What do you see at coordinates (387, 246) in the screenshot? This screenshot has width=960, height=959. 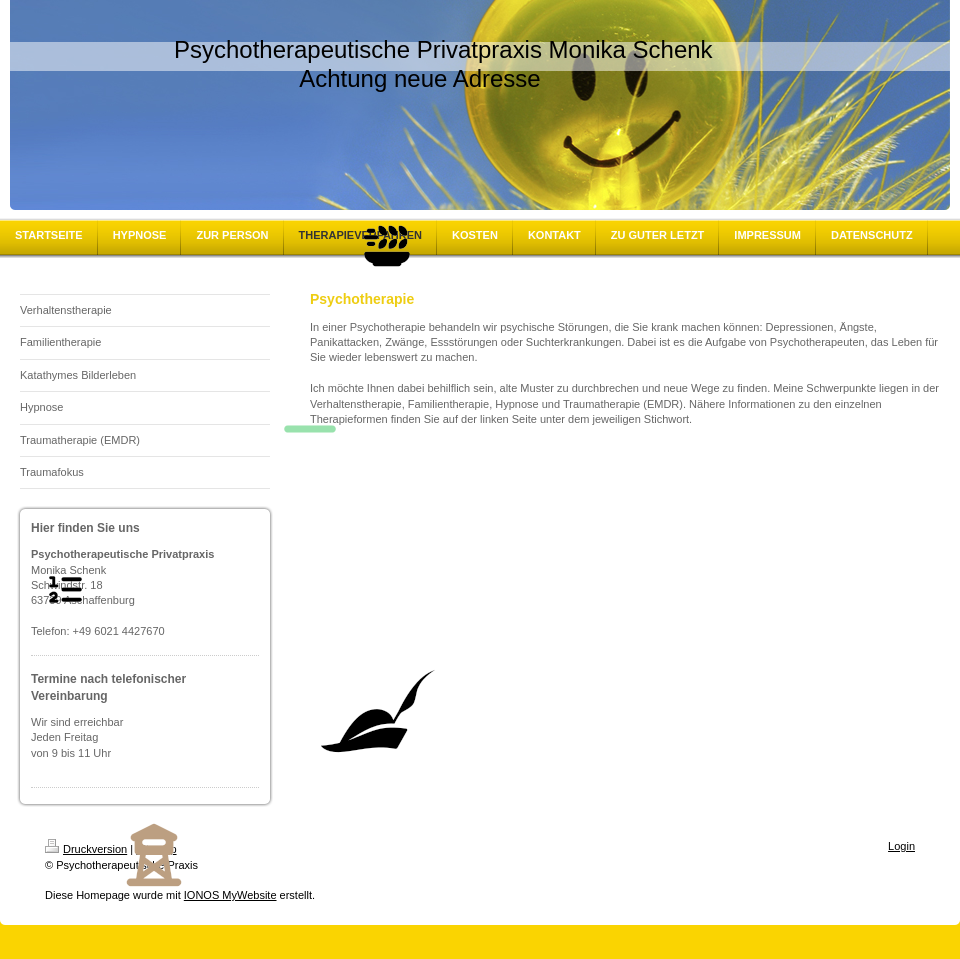 I see `view grain or wheat-based food options` at bounding box center [387, 246].